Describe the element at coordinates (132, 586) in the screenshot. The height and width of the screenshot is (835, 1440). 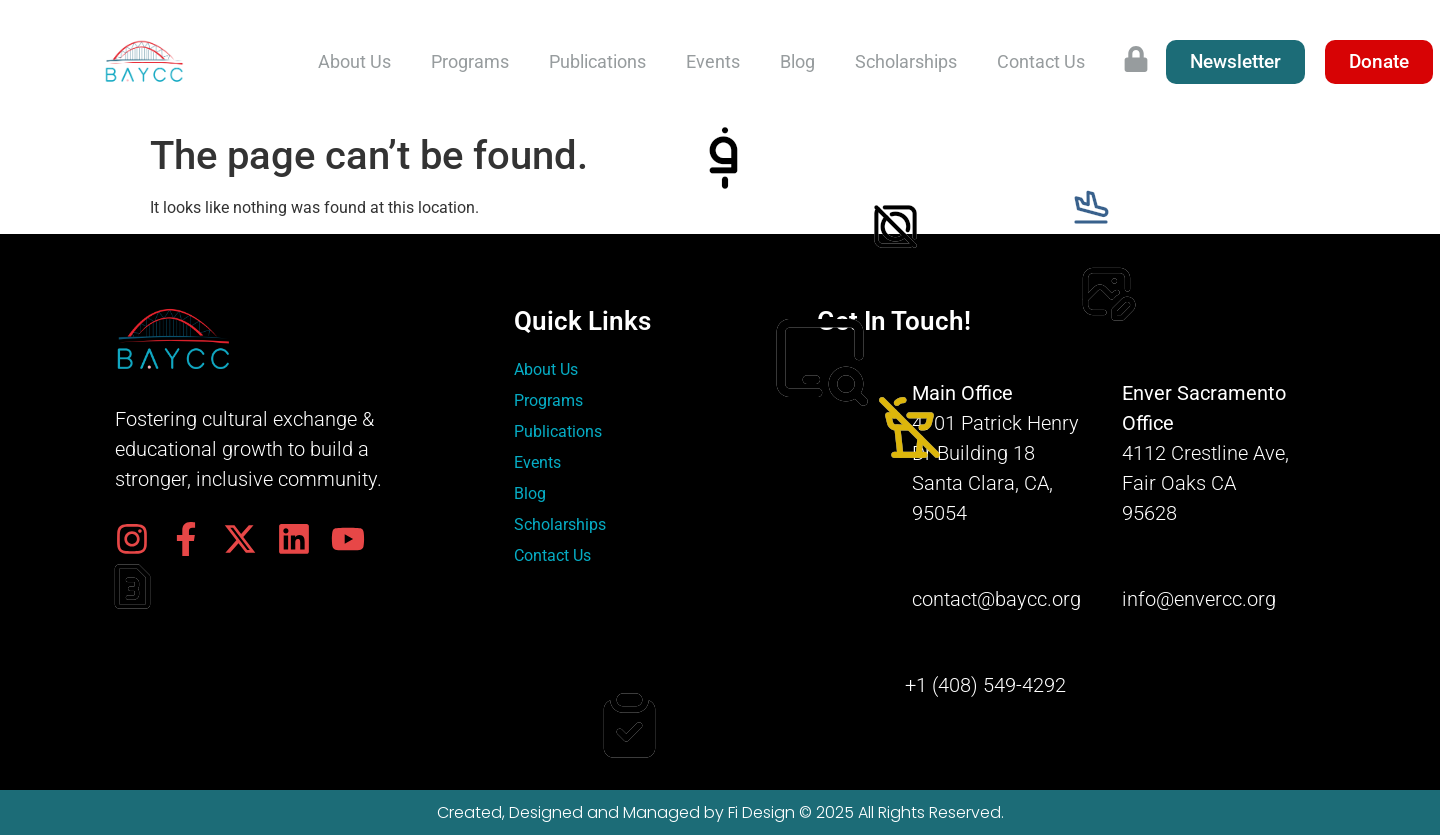
I see `SIM card slot 3` at that location.